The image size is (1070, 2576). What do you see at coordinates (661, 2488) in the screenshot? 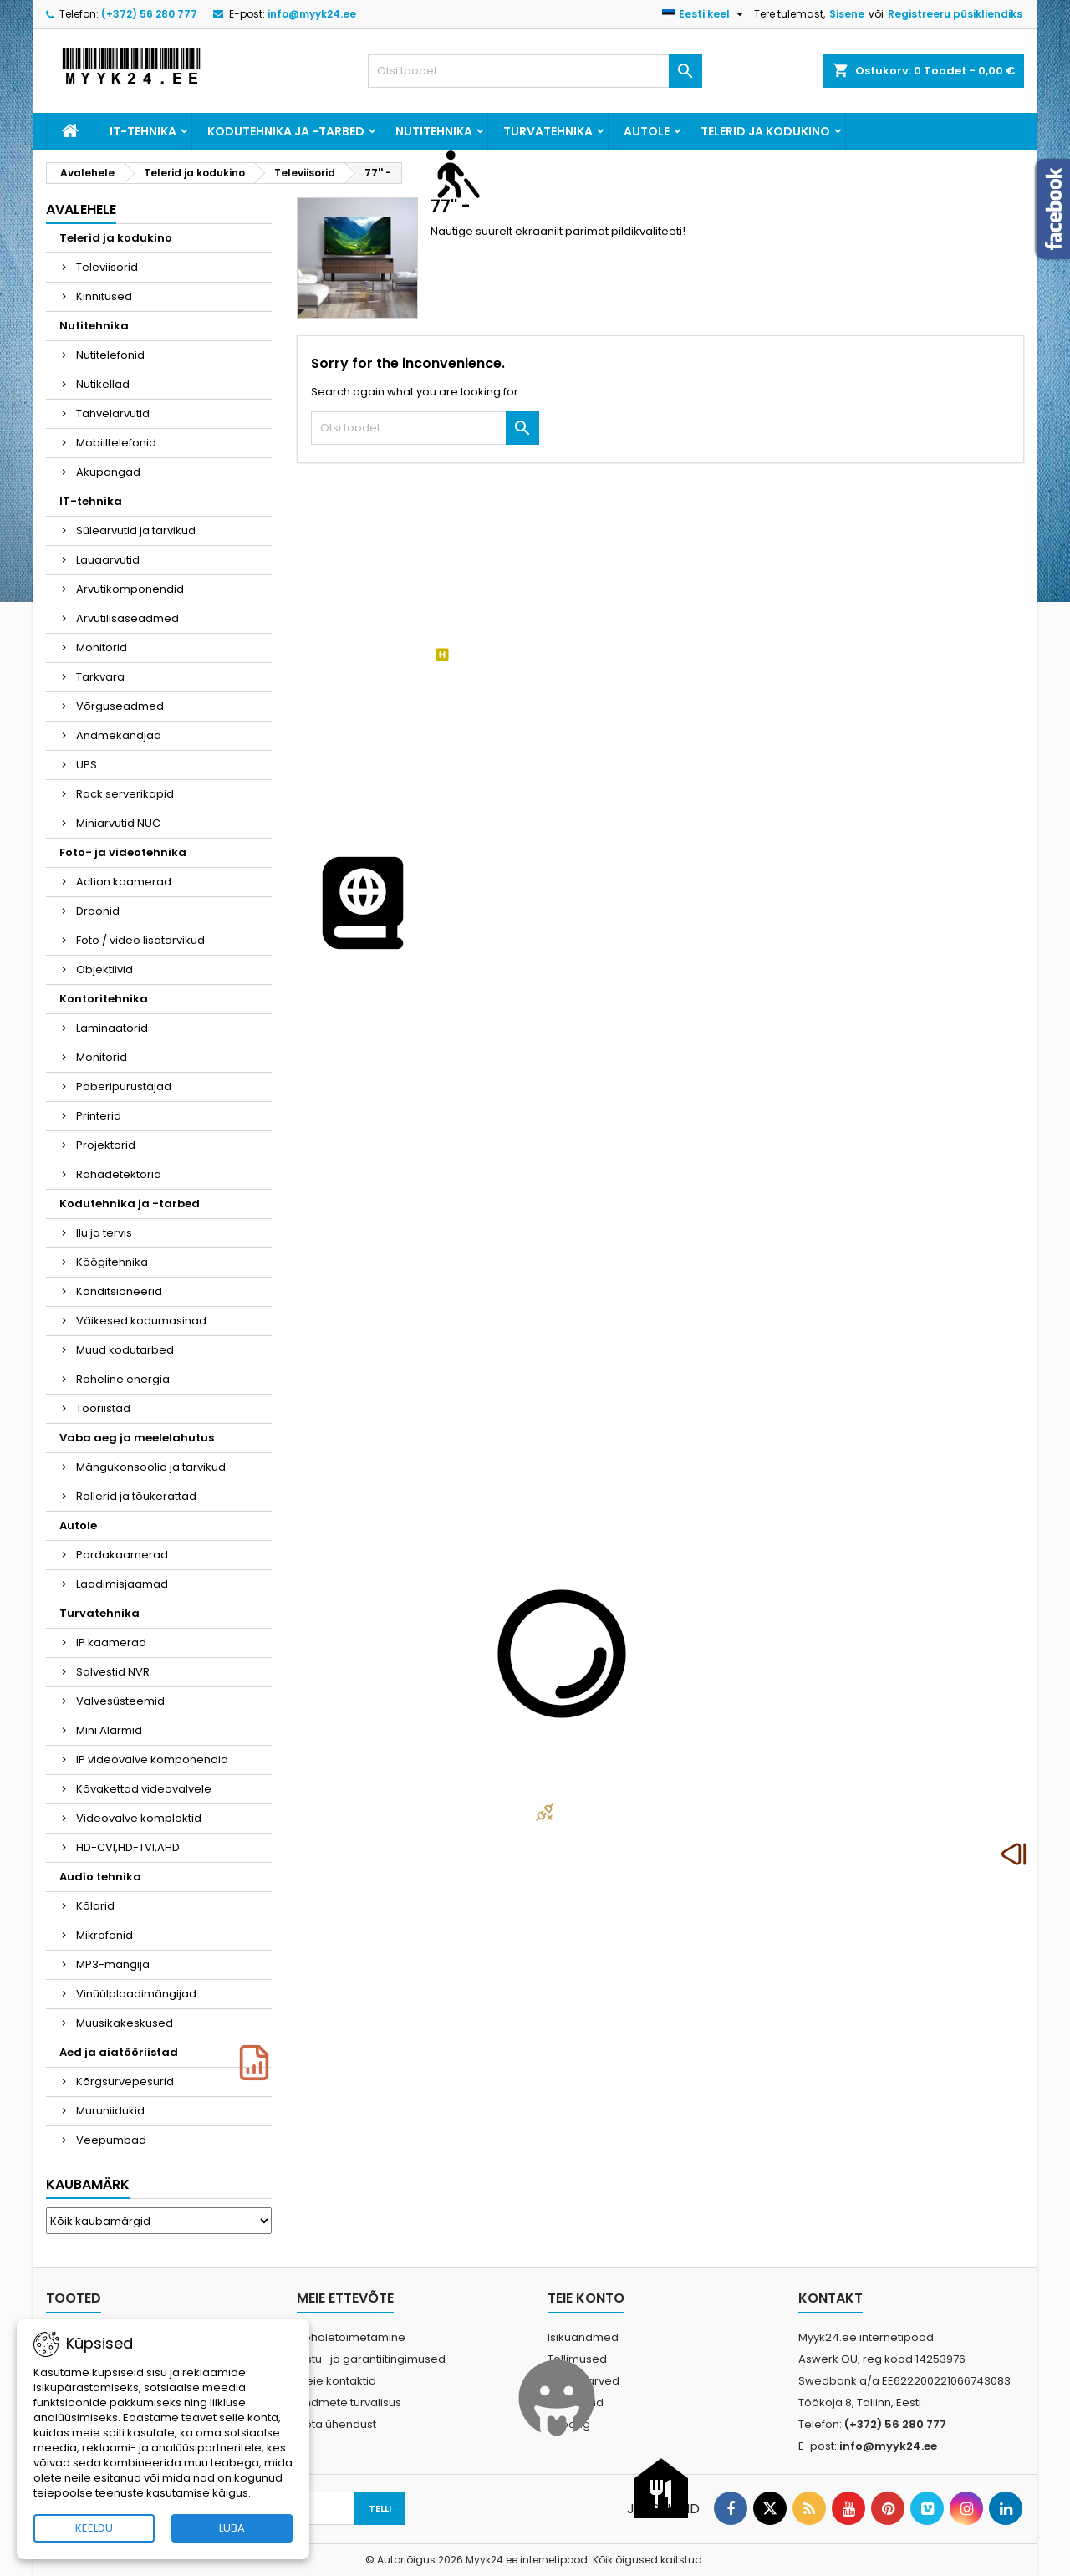
I see `find nearby food banks or food assistance locations` at bounding box center [661, 2488].